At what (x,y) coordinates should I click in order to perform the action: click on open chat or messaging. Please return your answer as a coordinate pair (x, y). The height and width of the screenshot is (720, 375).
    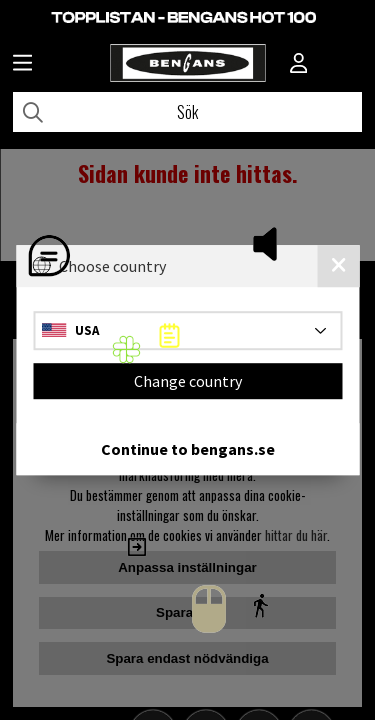
    Looking at the image, I should click on (48, 256).